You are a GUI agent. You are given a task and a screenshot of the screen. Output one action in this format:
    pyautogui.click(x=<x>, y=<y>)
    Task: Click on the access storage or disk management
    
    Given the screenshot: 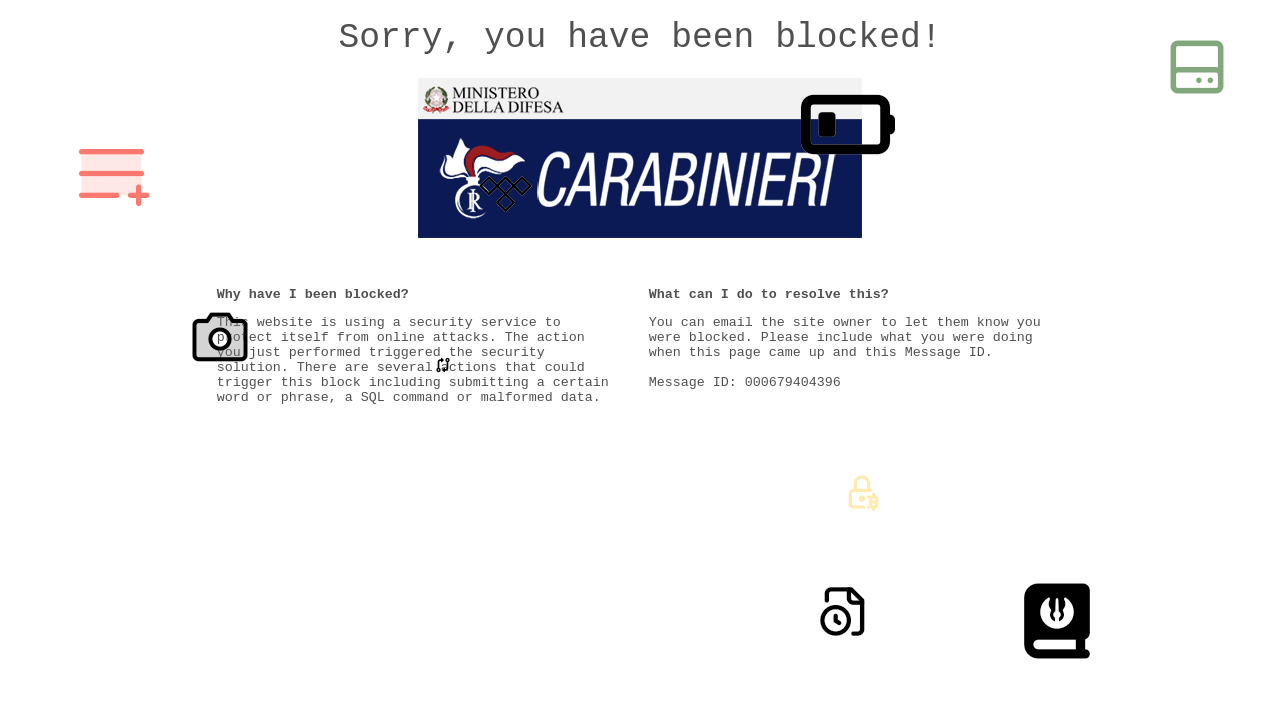 What is the action you would take?
    pyautogui.click(x=1197, y=67)
    